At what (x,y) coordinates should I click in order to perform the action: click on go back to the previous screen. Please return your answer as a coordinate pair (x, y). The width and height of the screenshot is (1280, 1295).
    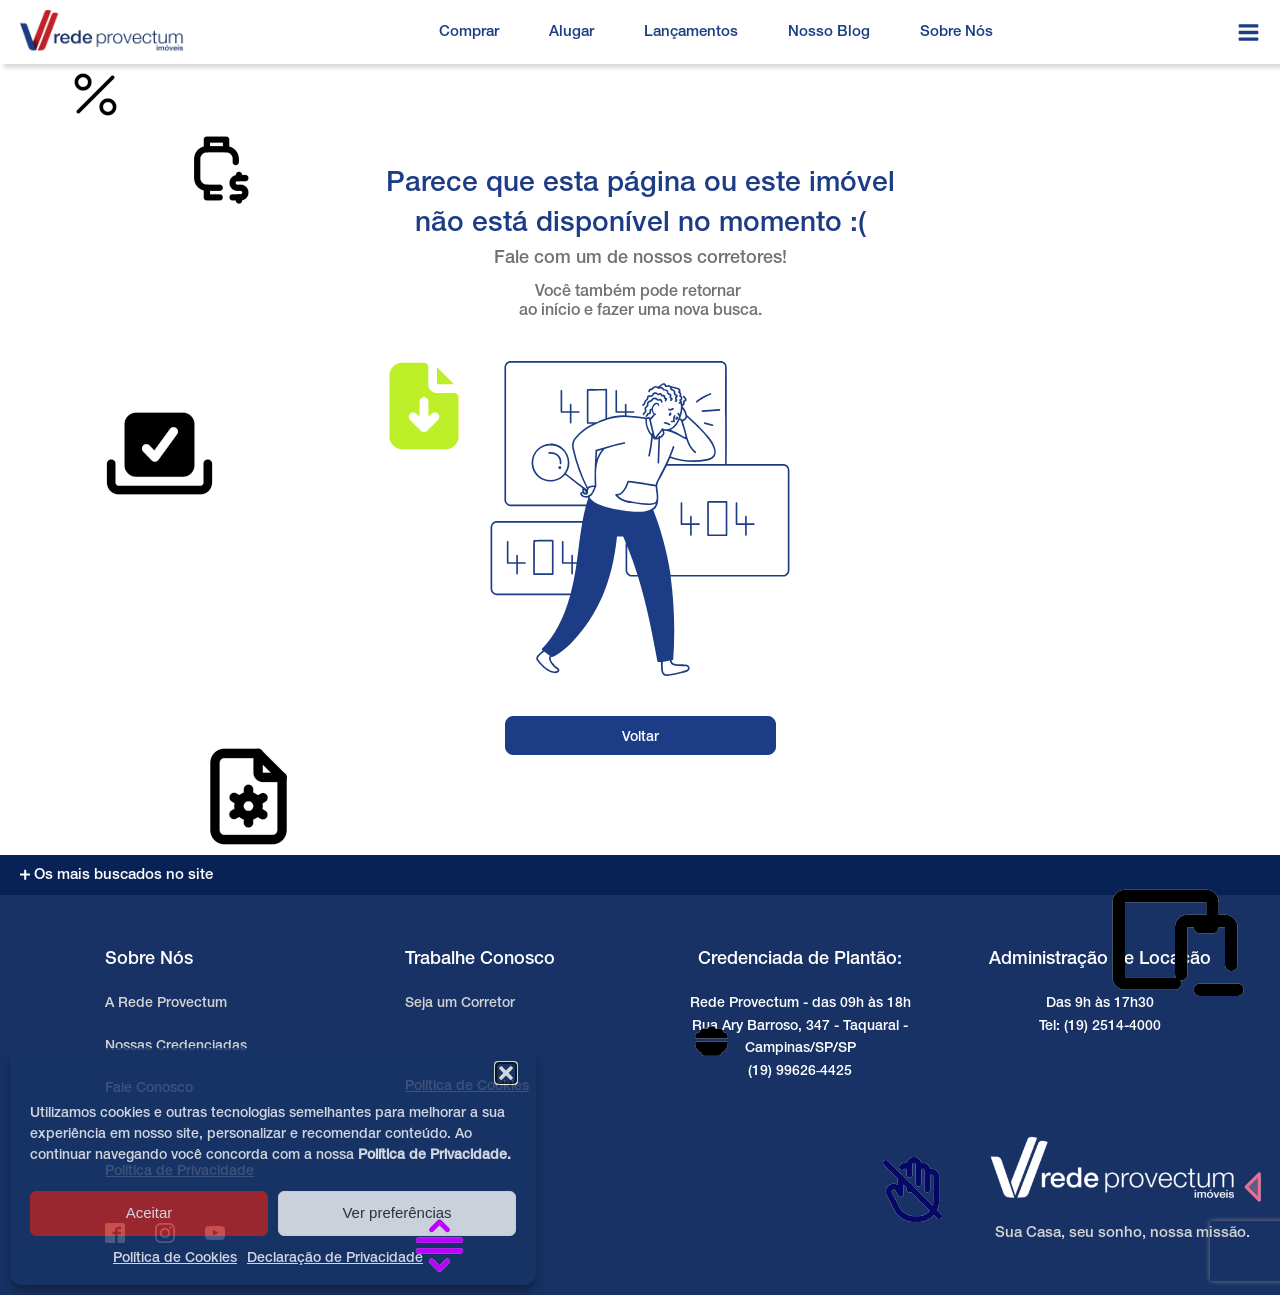
    Looking at the image, I should click on (1254, 1187).